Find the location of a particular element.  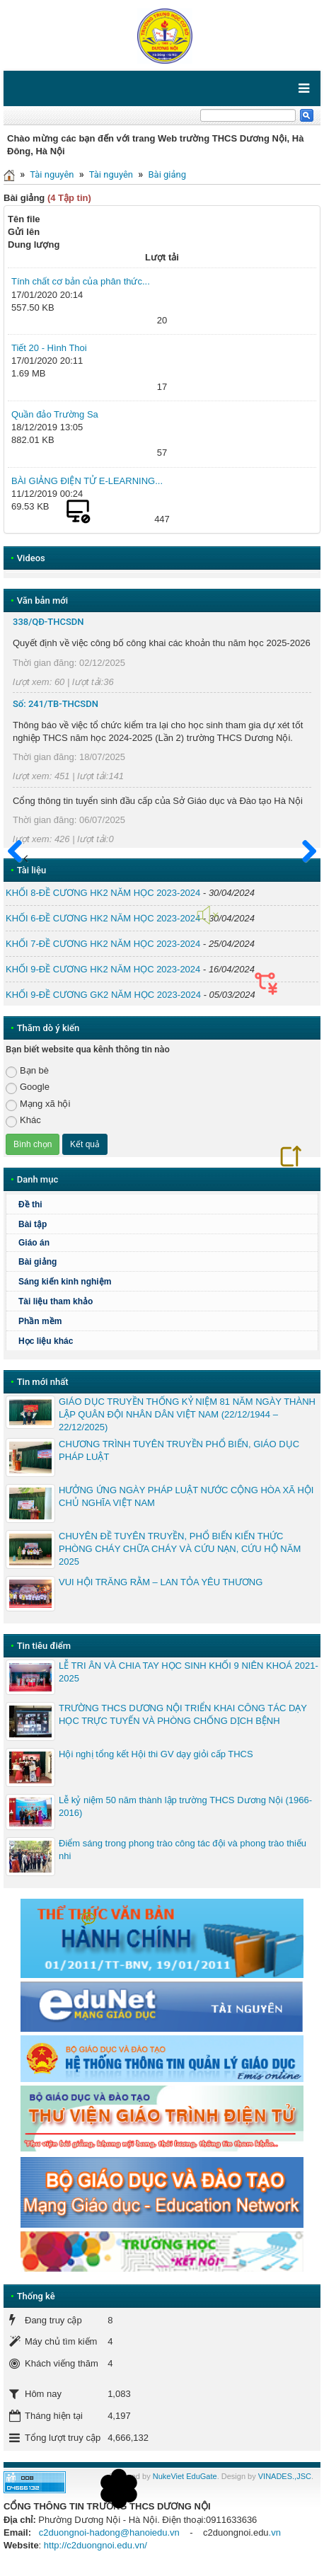

open KakaoTalk messaging app is located at coordinates (88, 1919).